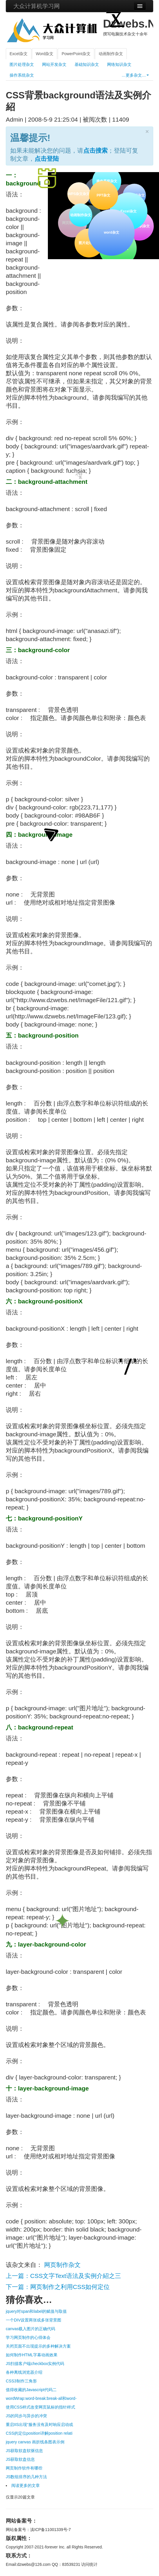  I want to click on tuxedo computers brand logo, so click(115, 19).